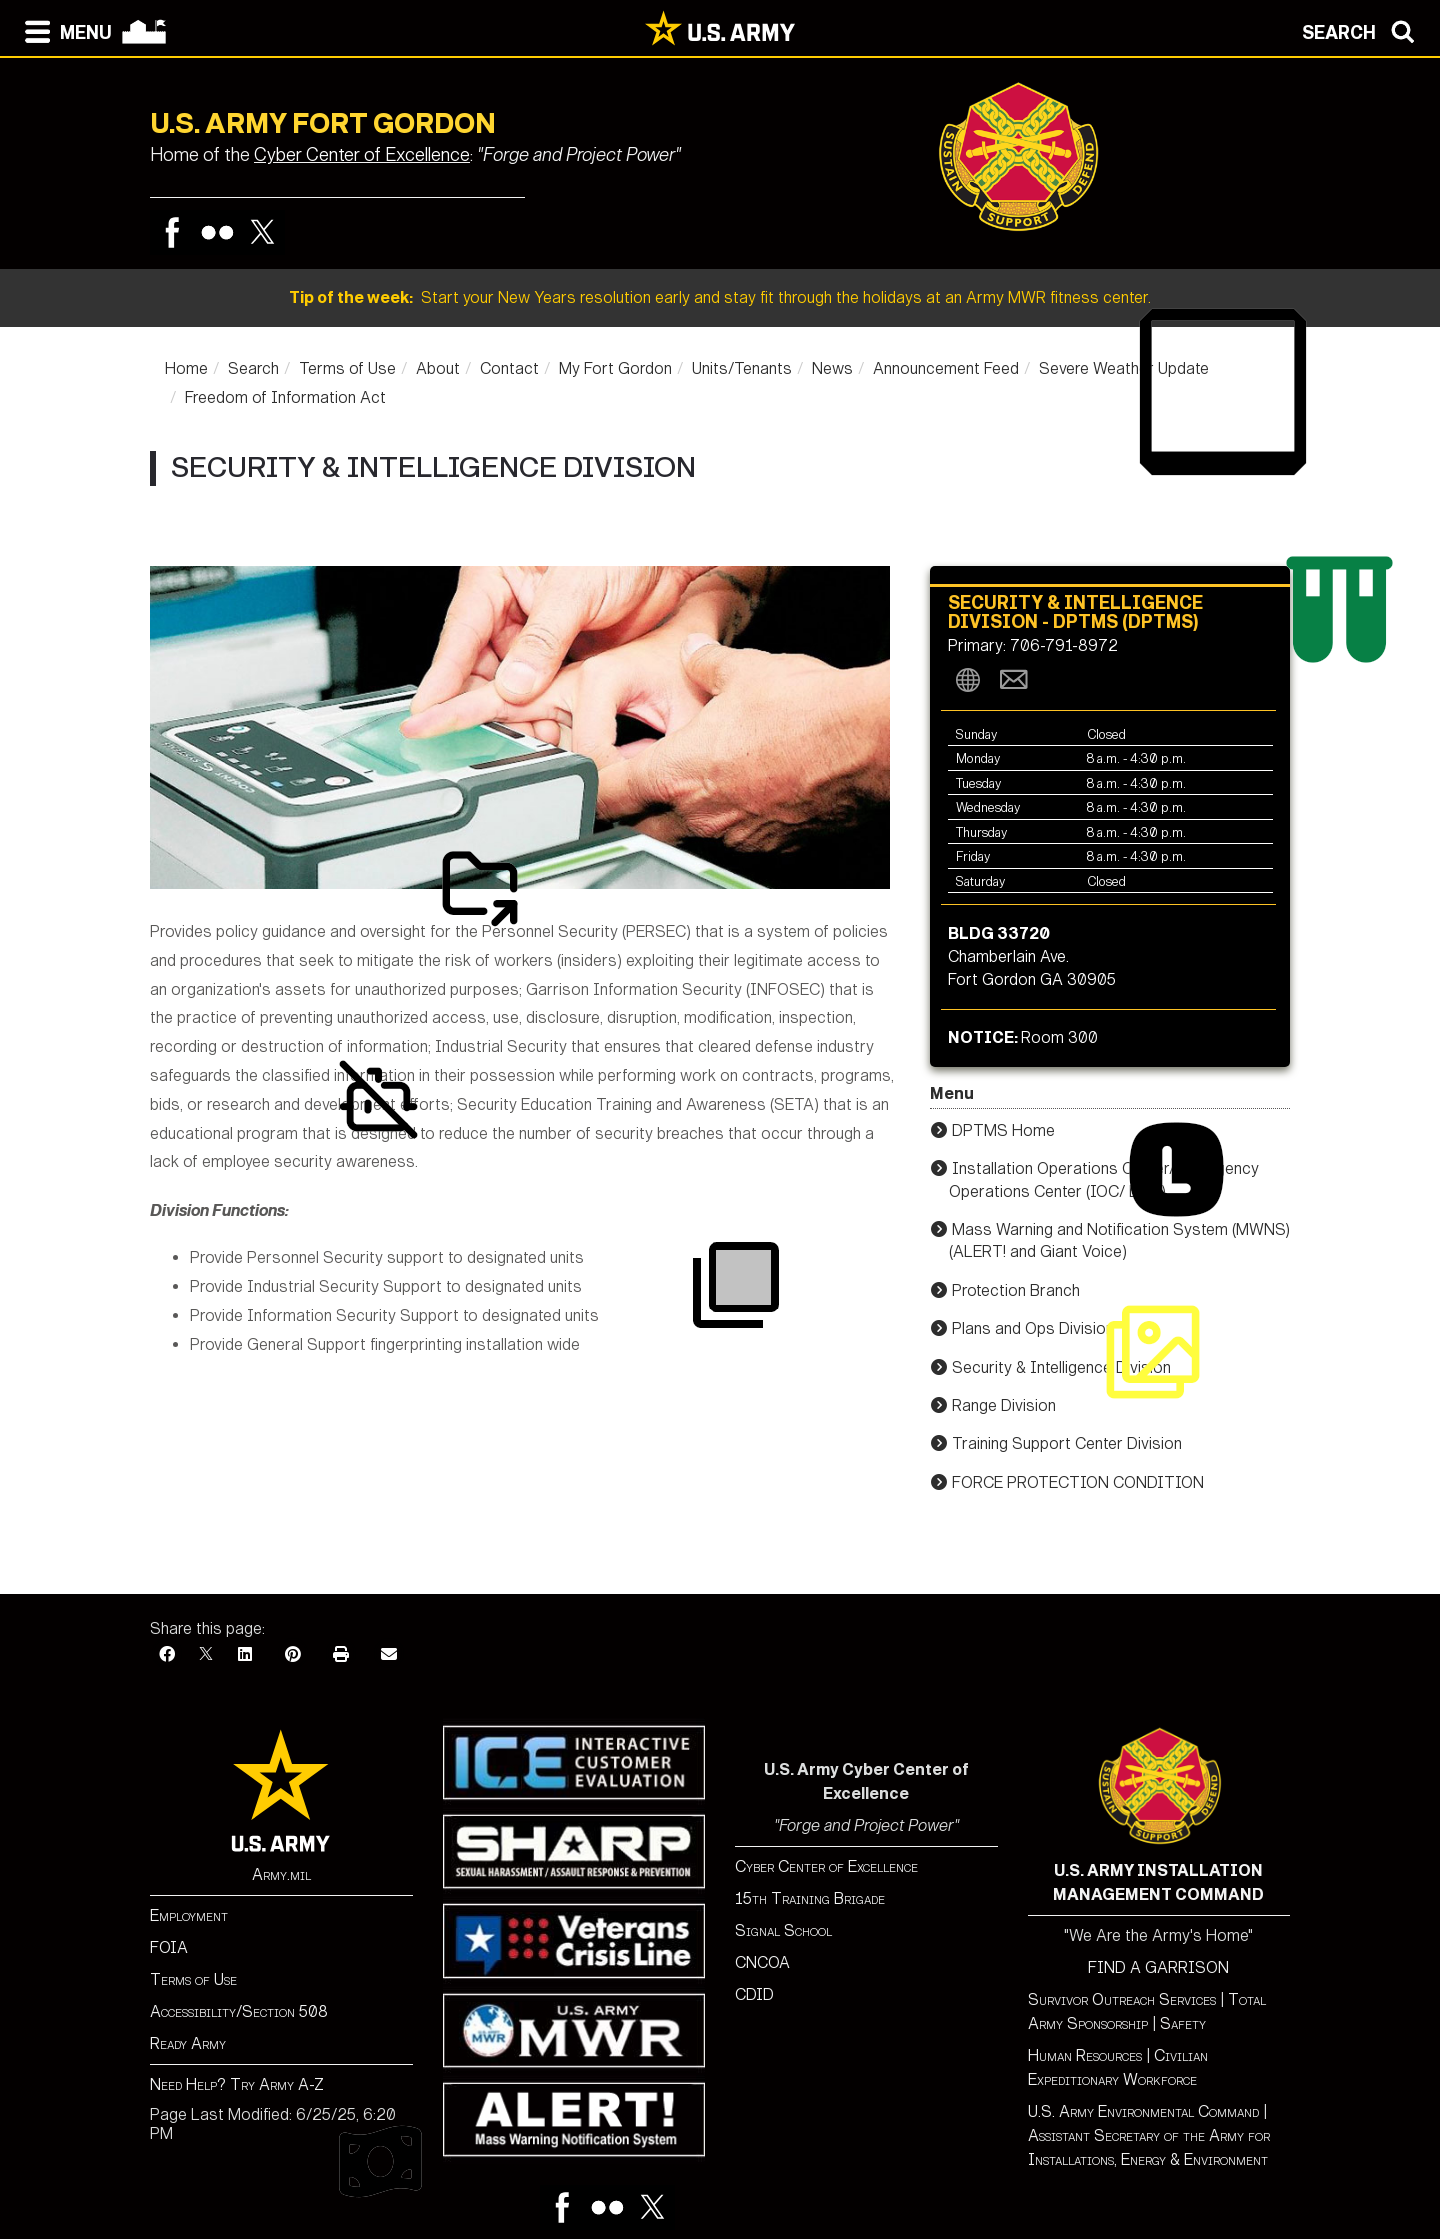 Image resolution: width=1440 pixels, height=2239 pixels. I want to click on view stacked or layered content, so click(736, 1285).